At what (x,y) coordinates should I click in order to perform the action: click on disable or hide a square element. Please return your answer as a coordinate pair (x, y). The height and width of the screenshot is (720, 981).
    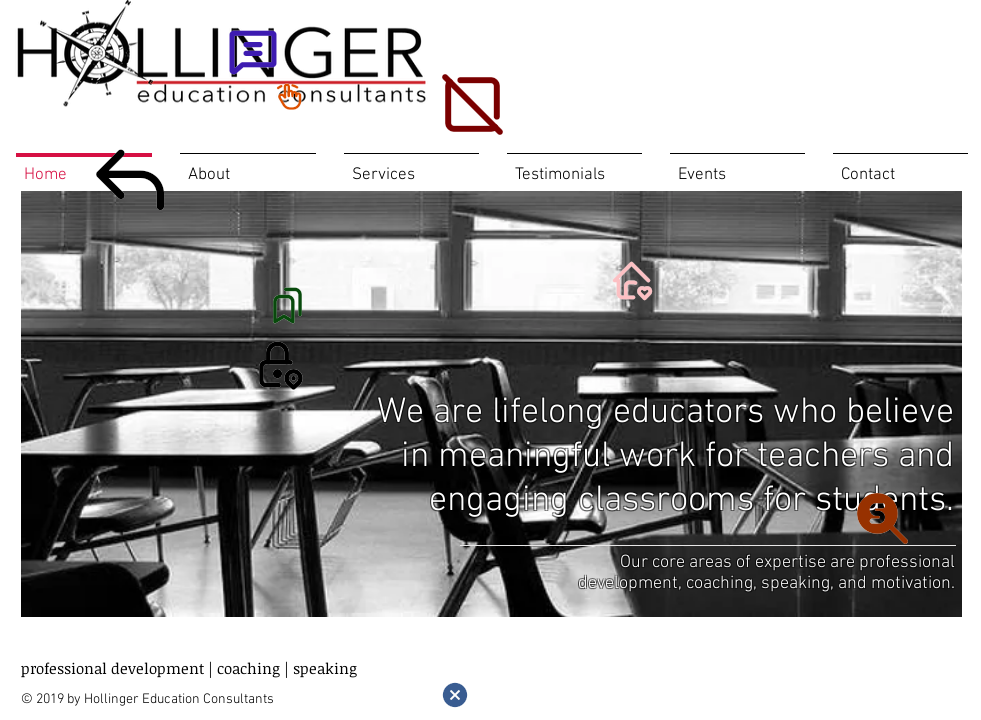
    Looking at the image, I should click on (472, 104).